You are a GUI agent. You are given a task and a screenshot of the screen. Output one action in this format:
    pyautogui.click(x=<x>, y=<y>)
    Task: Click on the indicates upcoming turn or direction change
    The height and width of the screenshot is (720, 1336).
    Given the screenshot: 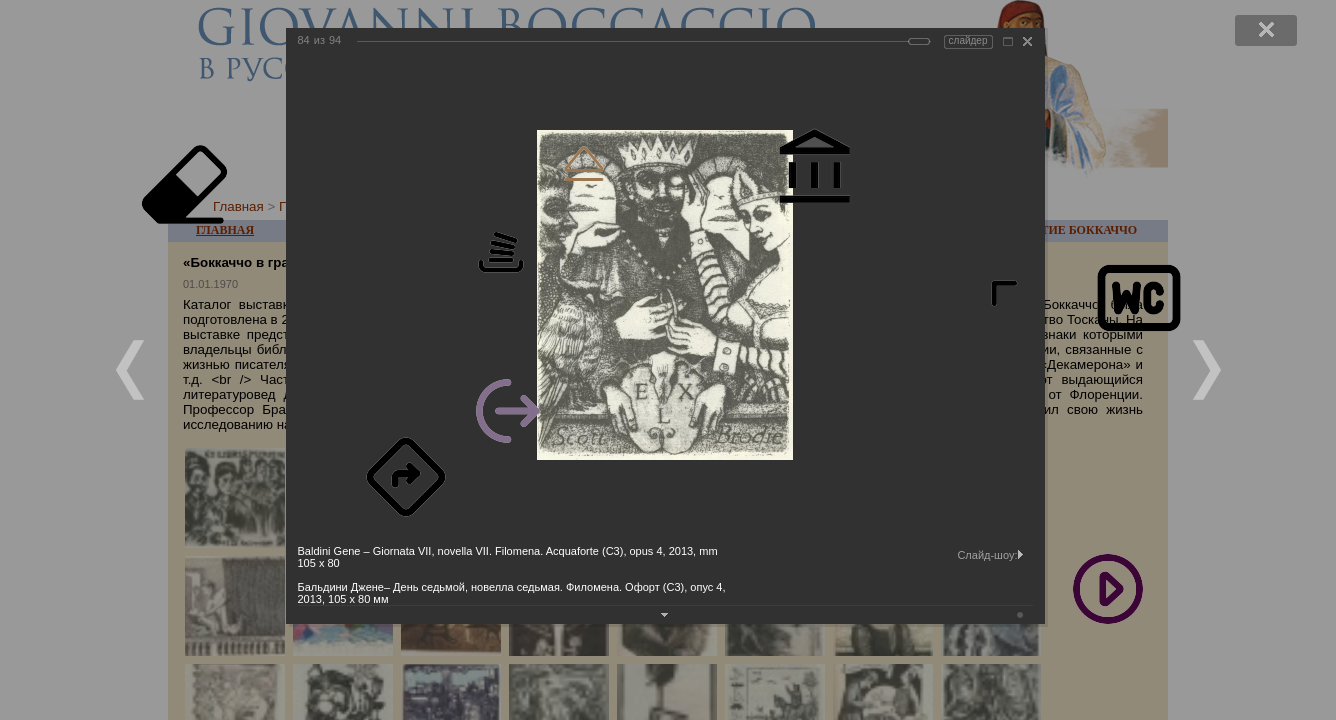 What is the action you would take?
    pyautogui.click(x=406, y=477)
    